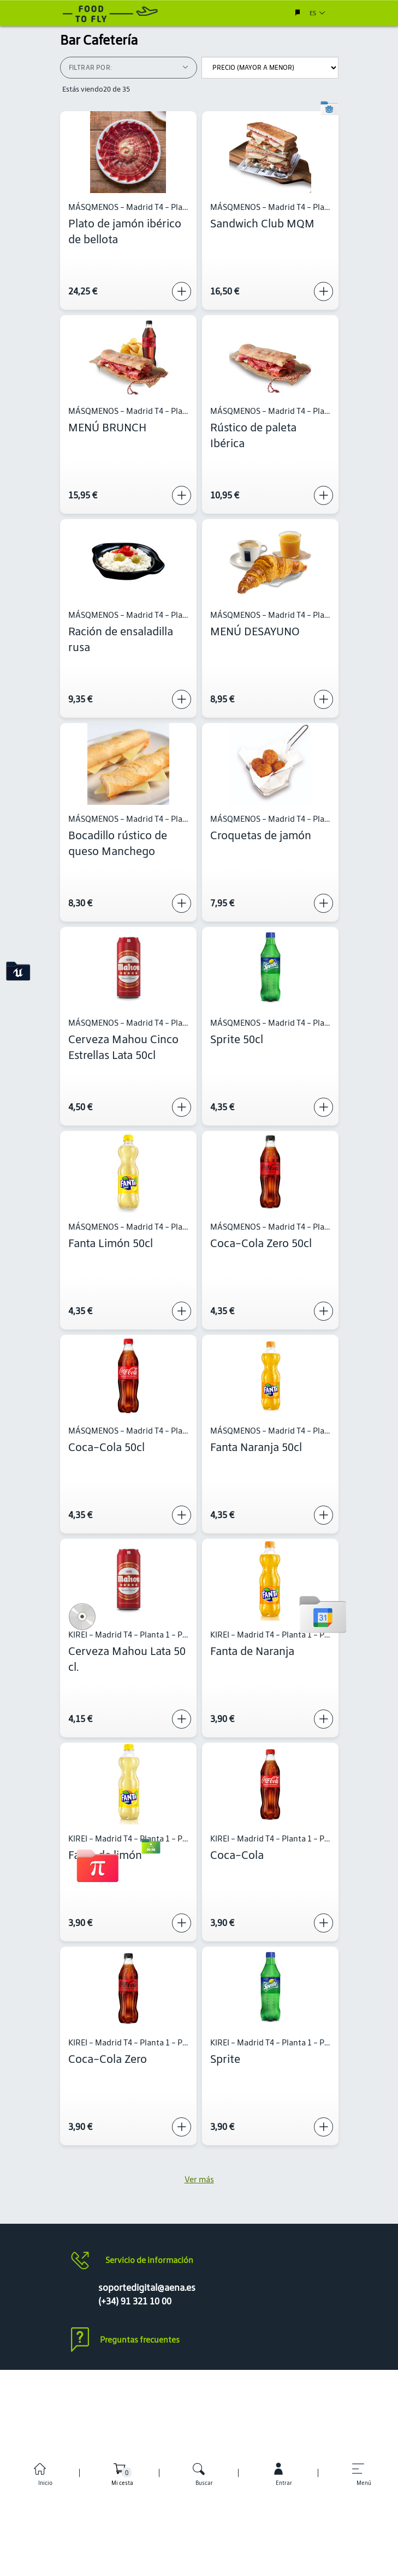 This screenshot has width=398, height=2576. What do you see at coordinates (97, 1867) in the screenshot?
I see `open mathematics folder` at bounding box center [97, 1867].